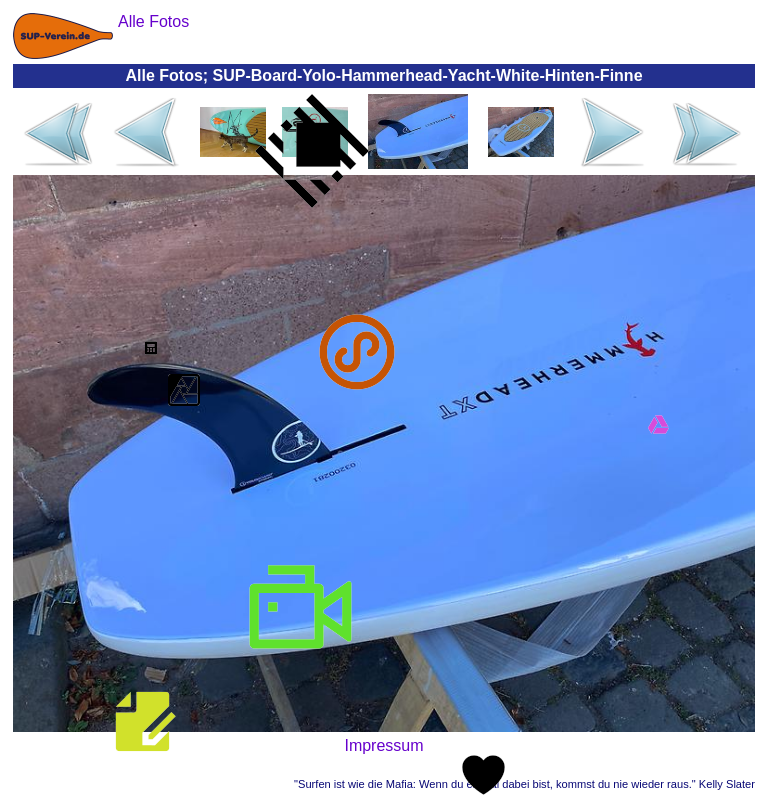 The width and height of the screenshot is (768, 803). What do you see at coordinates (357, 352) in the screenshot?
I see `open a mini program or lightweight app` at bounding box center [357, 352].